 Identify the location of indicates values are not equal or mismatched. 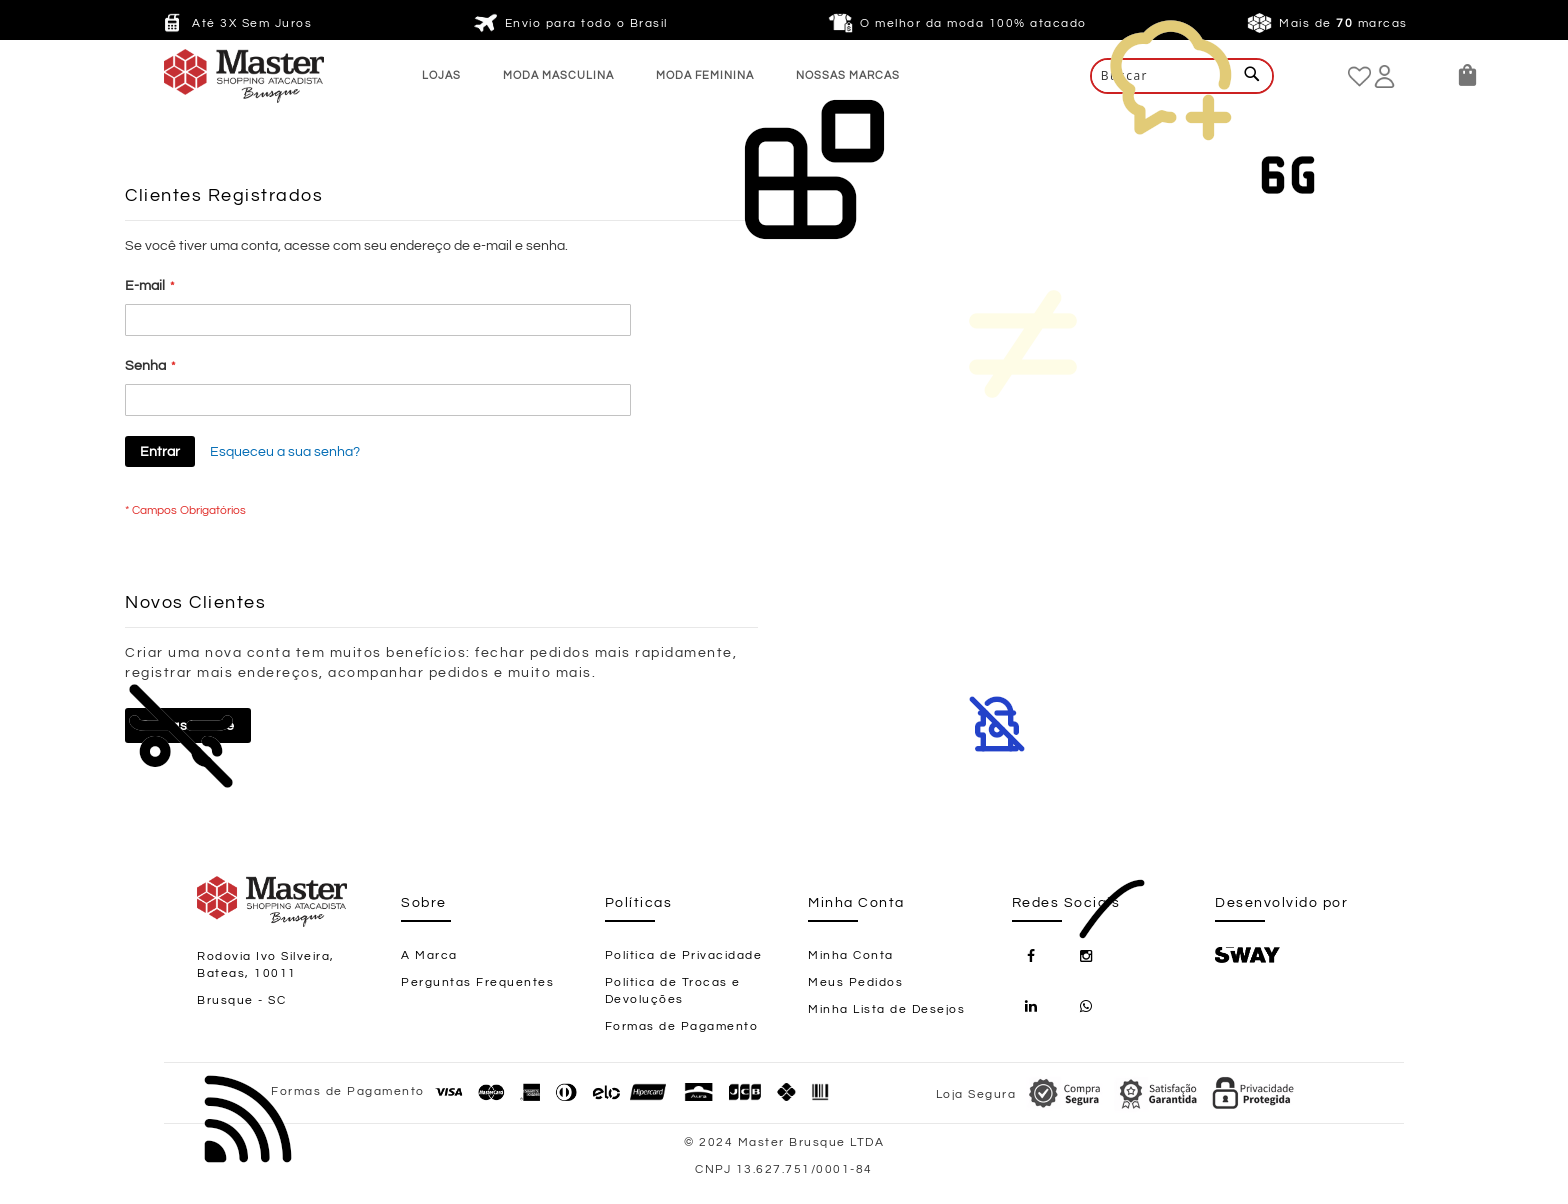
(1023, 344).